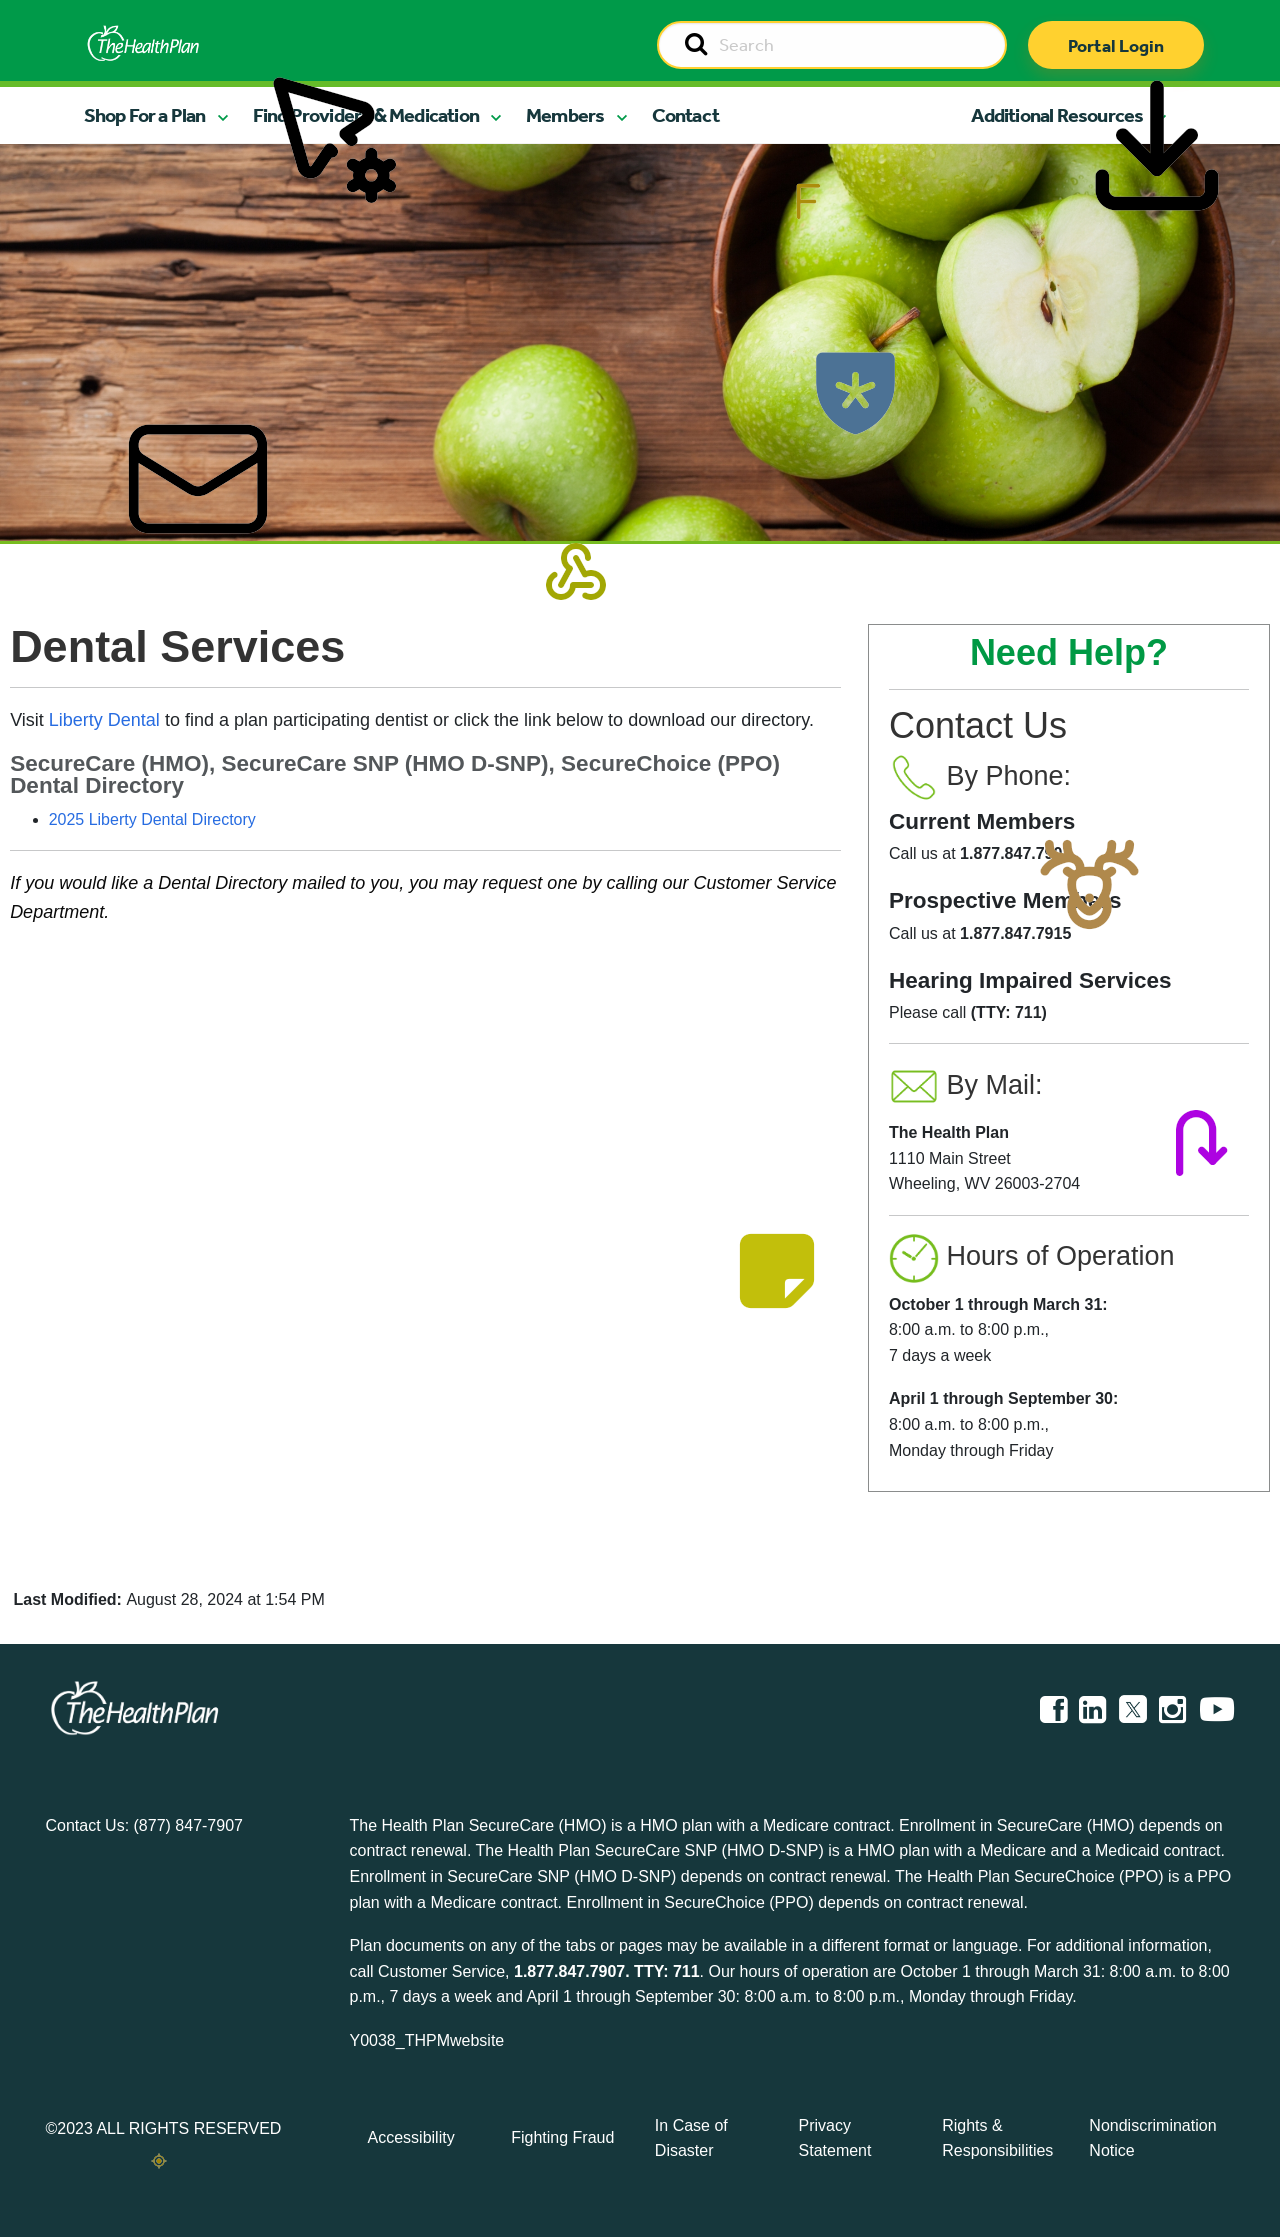  What do you see at coordinates (1198, 1143) in the screenshot?
I see `make a u-turn to the right` at bounding box center [1198, 1143].